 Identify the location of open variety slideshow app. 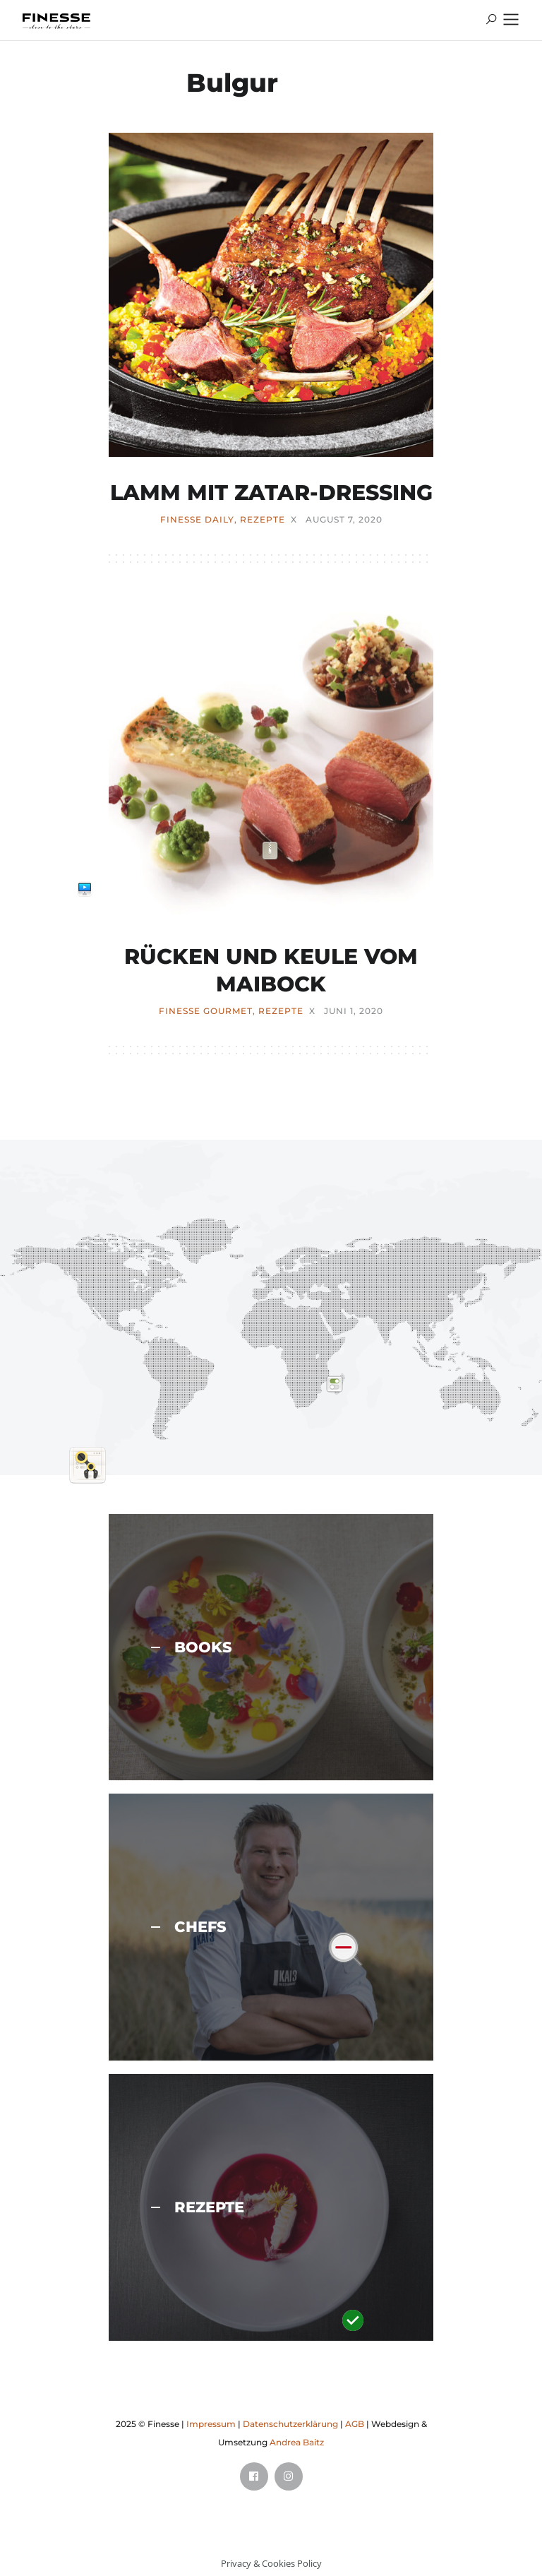
(85, 889).